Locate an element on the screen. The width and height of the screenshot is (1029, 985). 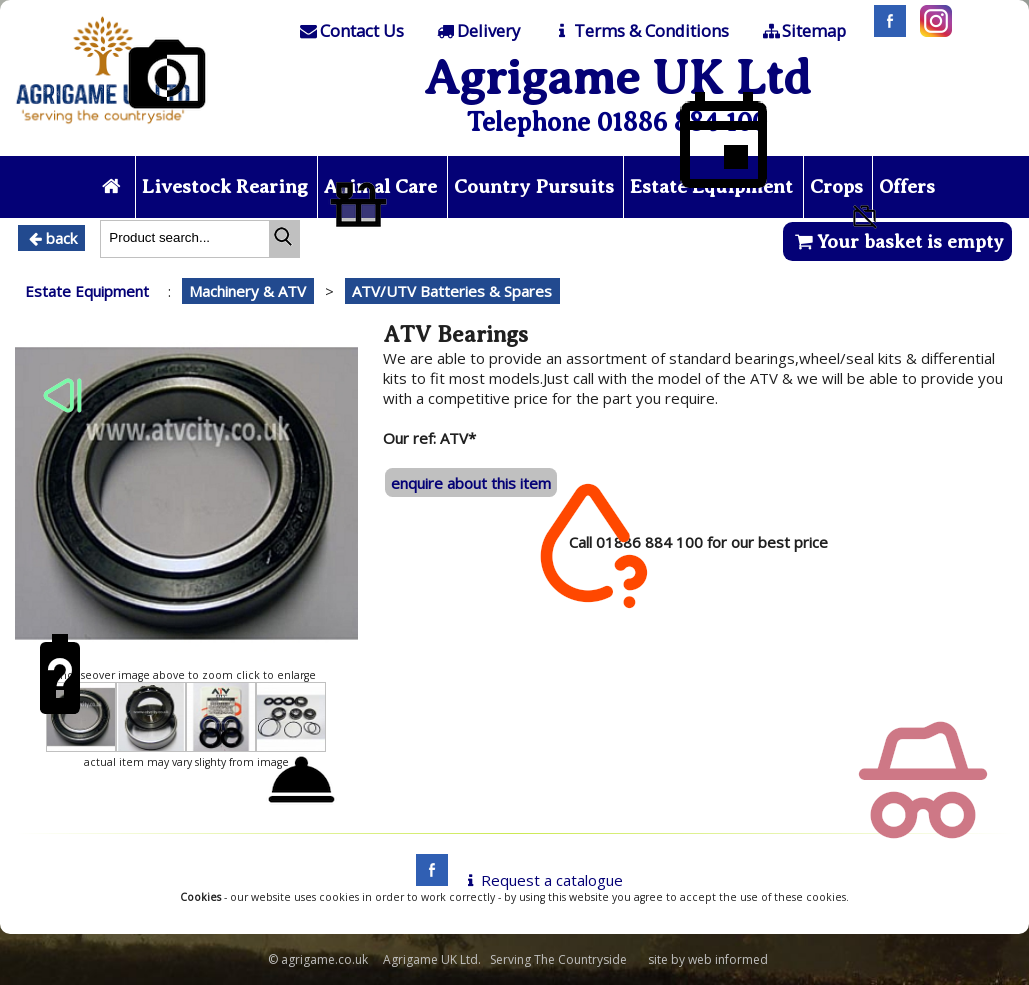
apply black and white filter to photos is located at coordinates (167, 74).